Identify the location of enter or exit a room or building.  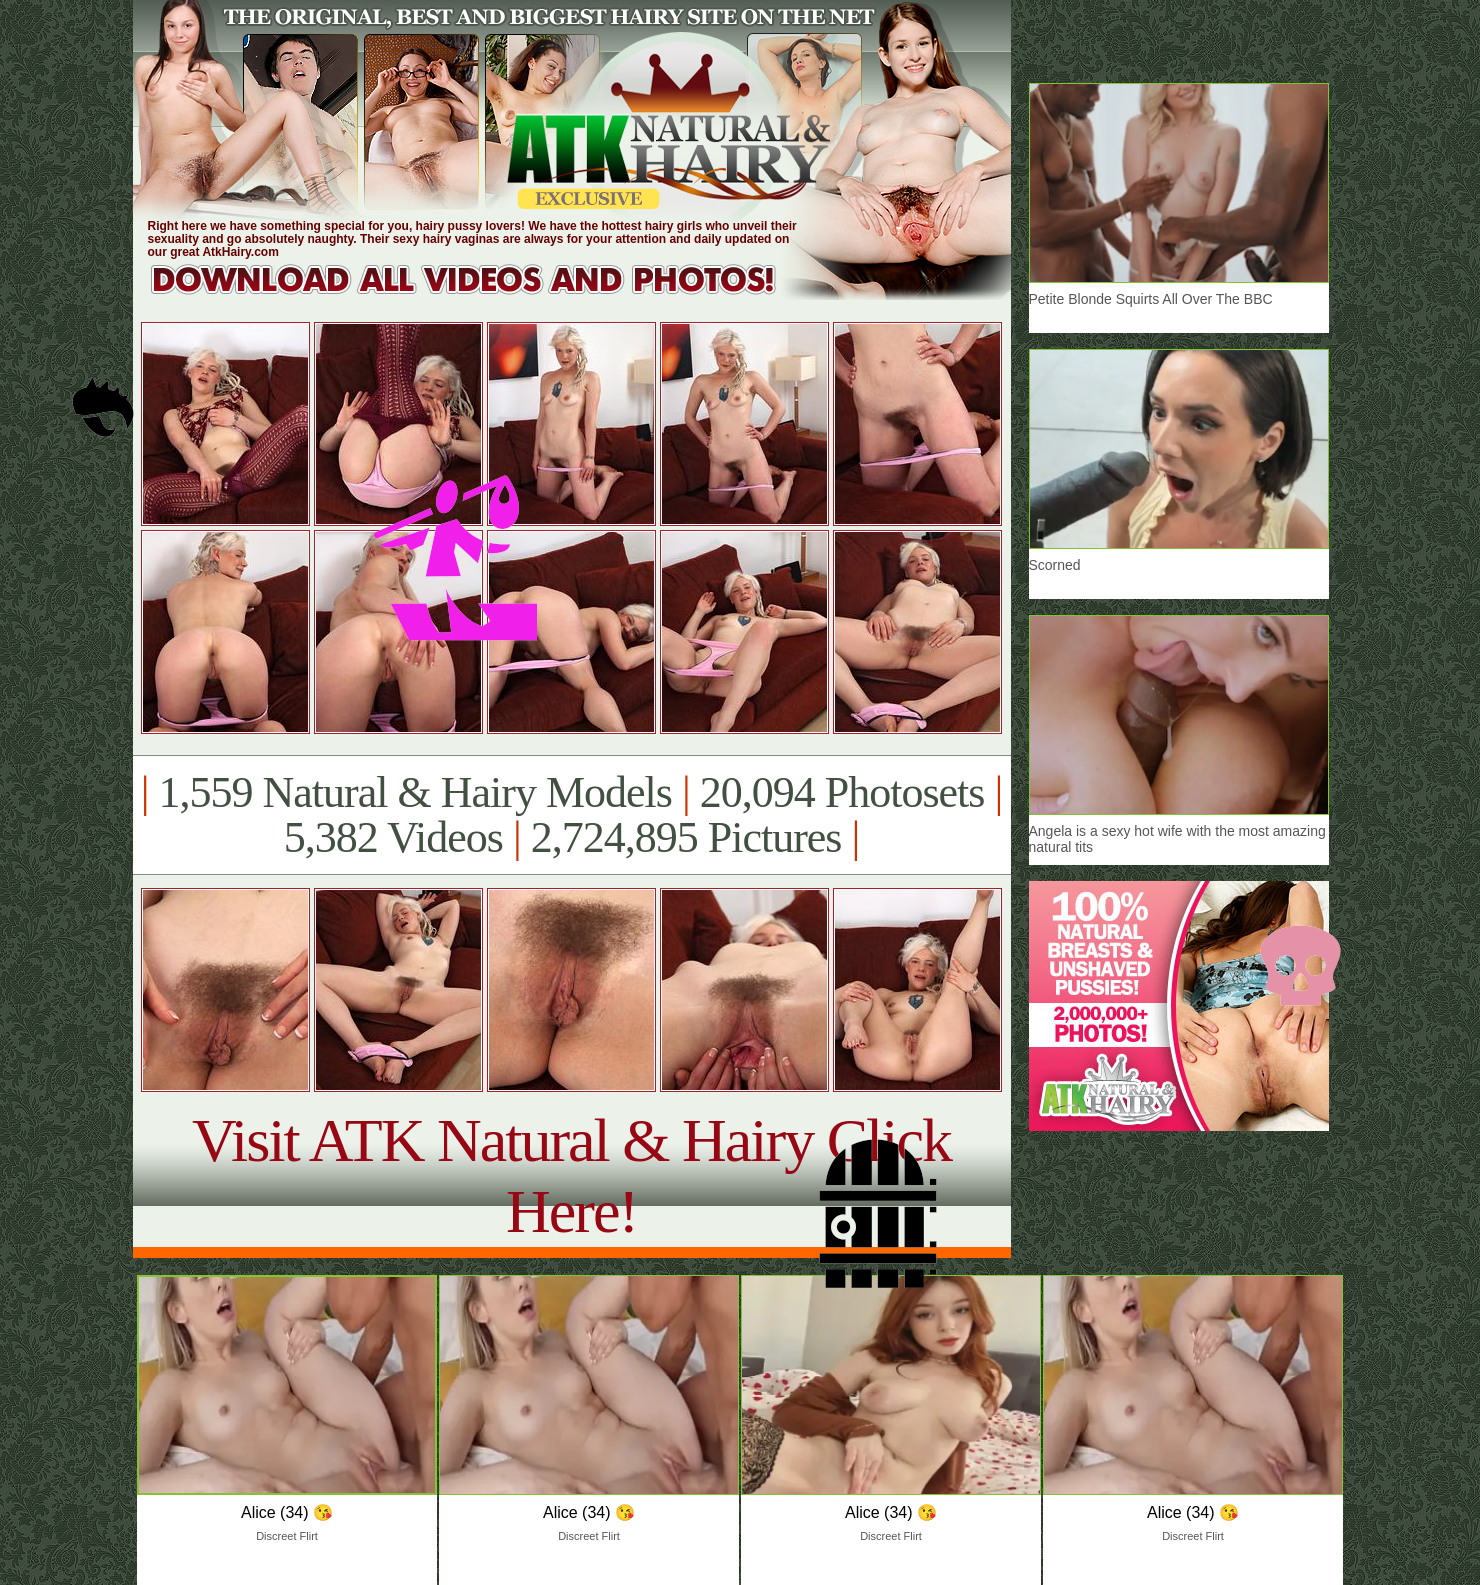
(873, 1214).